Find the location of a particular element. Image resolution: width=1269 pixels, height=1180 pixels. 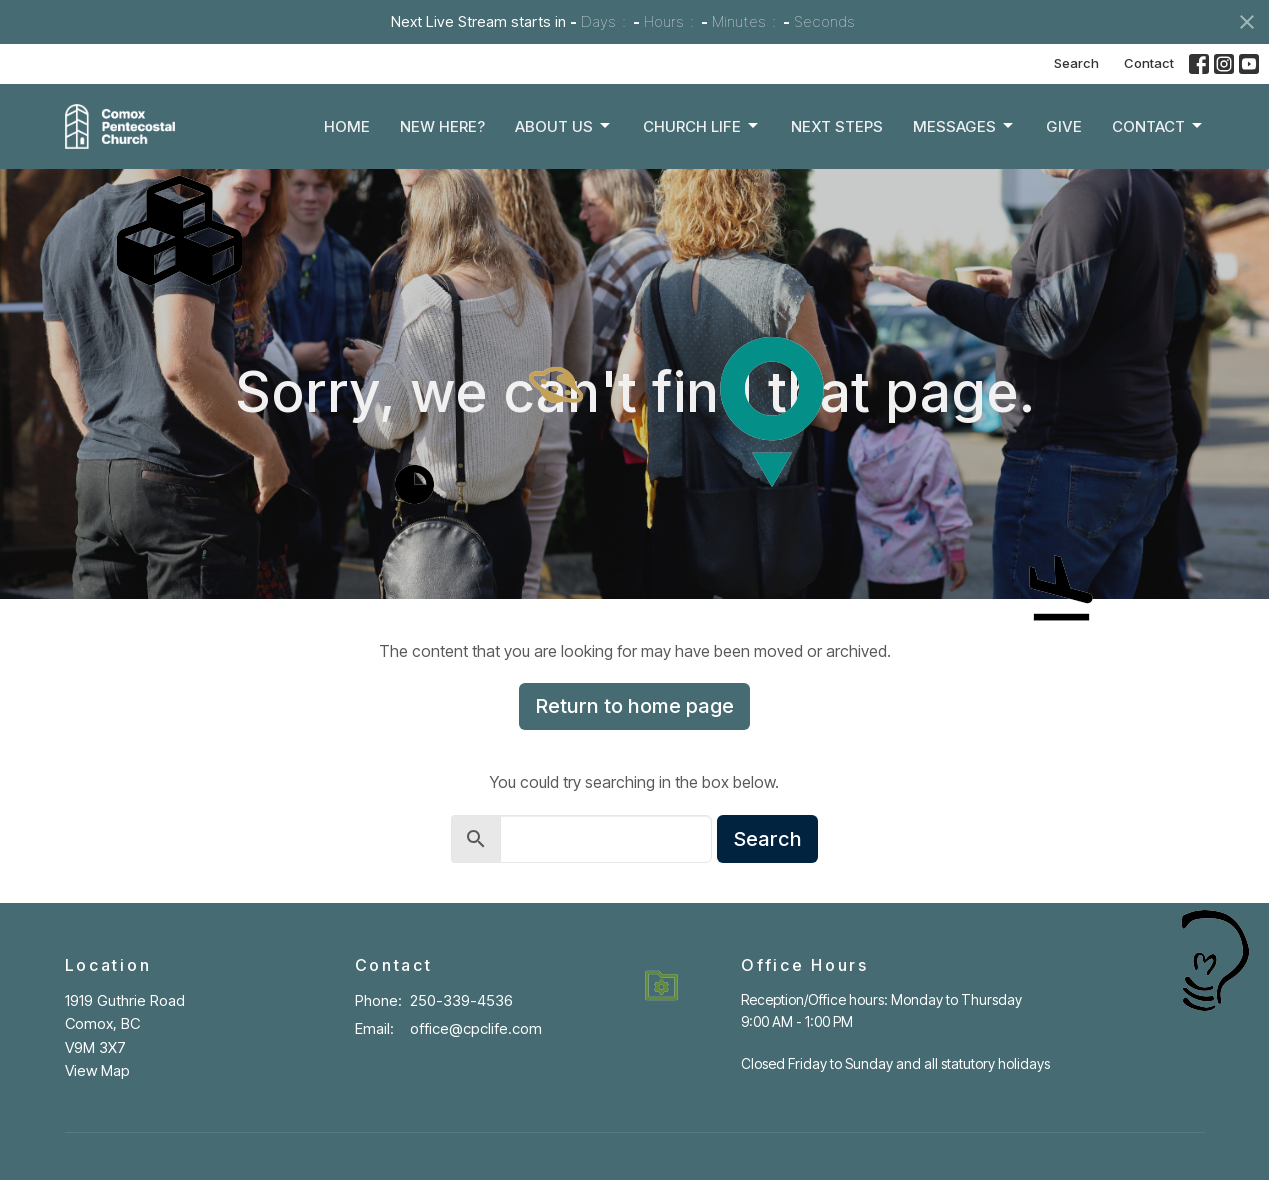

visit docs.rs documentation site is located at coordinates (179, 230).